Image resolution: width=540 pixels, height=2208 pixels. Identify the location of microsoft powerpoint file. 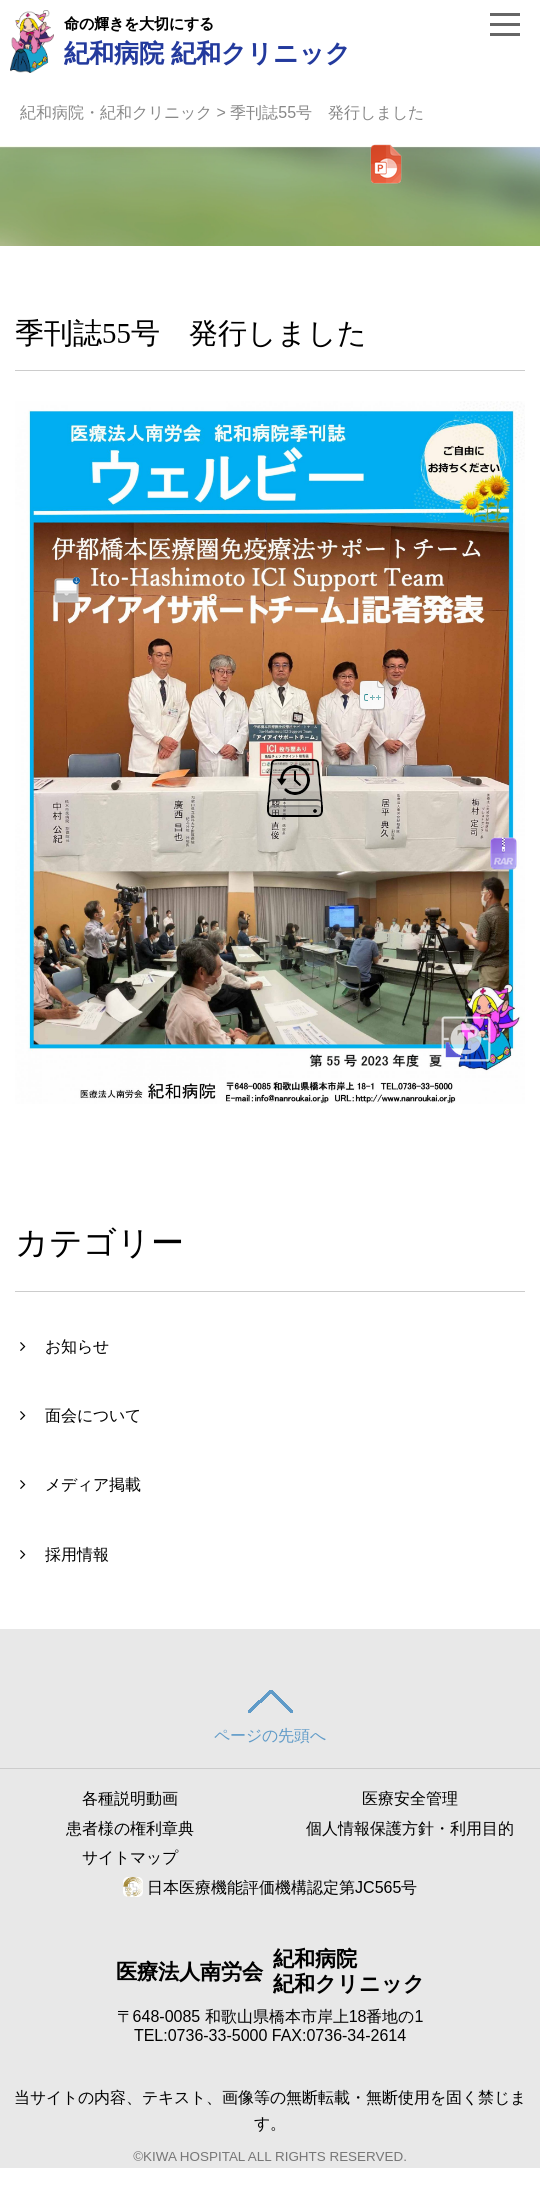
(386, 164).